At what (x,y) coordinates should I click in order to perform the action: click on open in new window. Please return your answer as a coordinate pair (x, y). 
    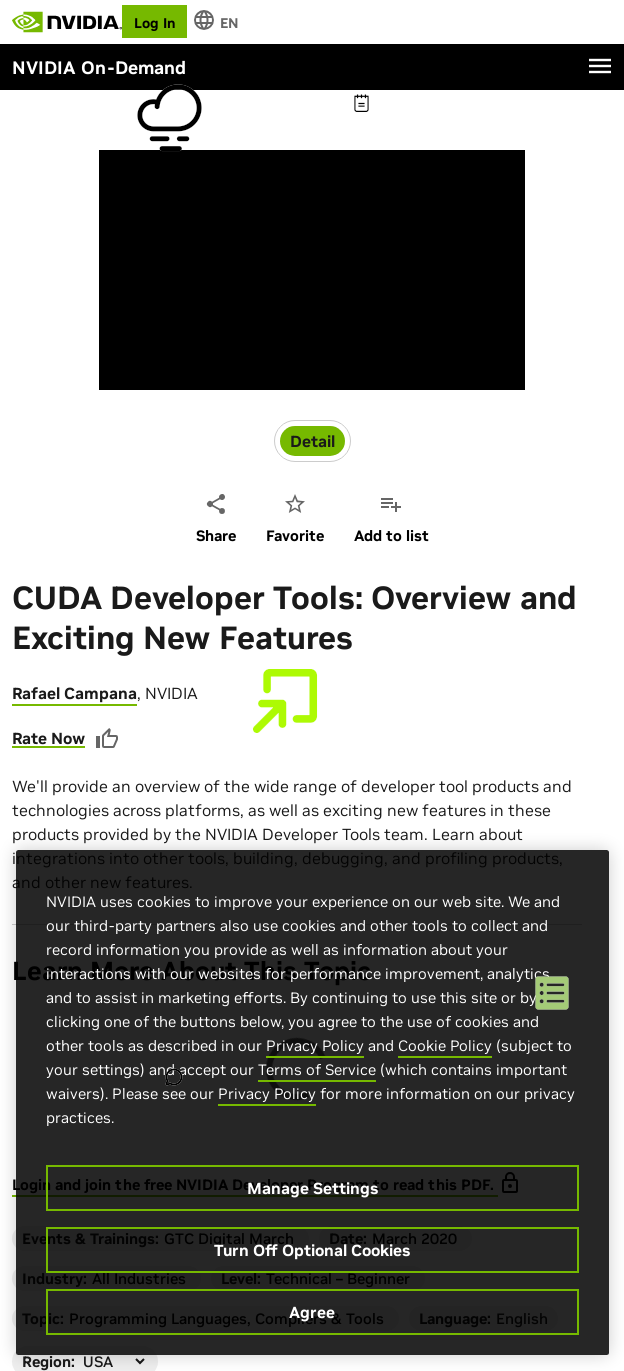
    Looking at the image, I should click on (285, 701).